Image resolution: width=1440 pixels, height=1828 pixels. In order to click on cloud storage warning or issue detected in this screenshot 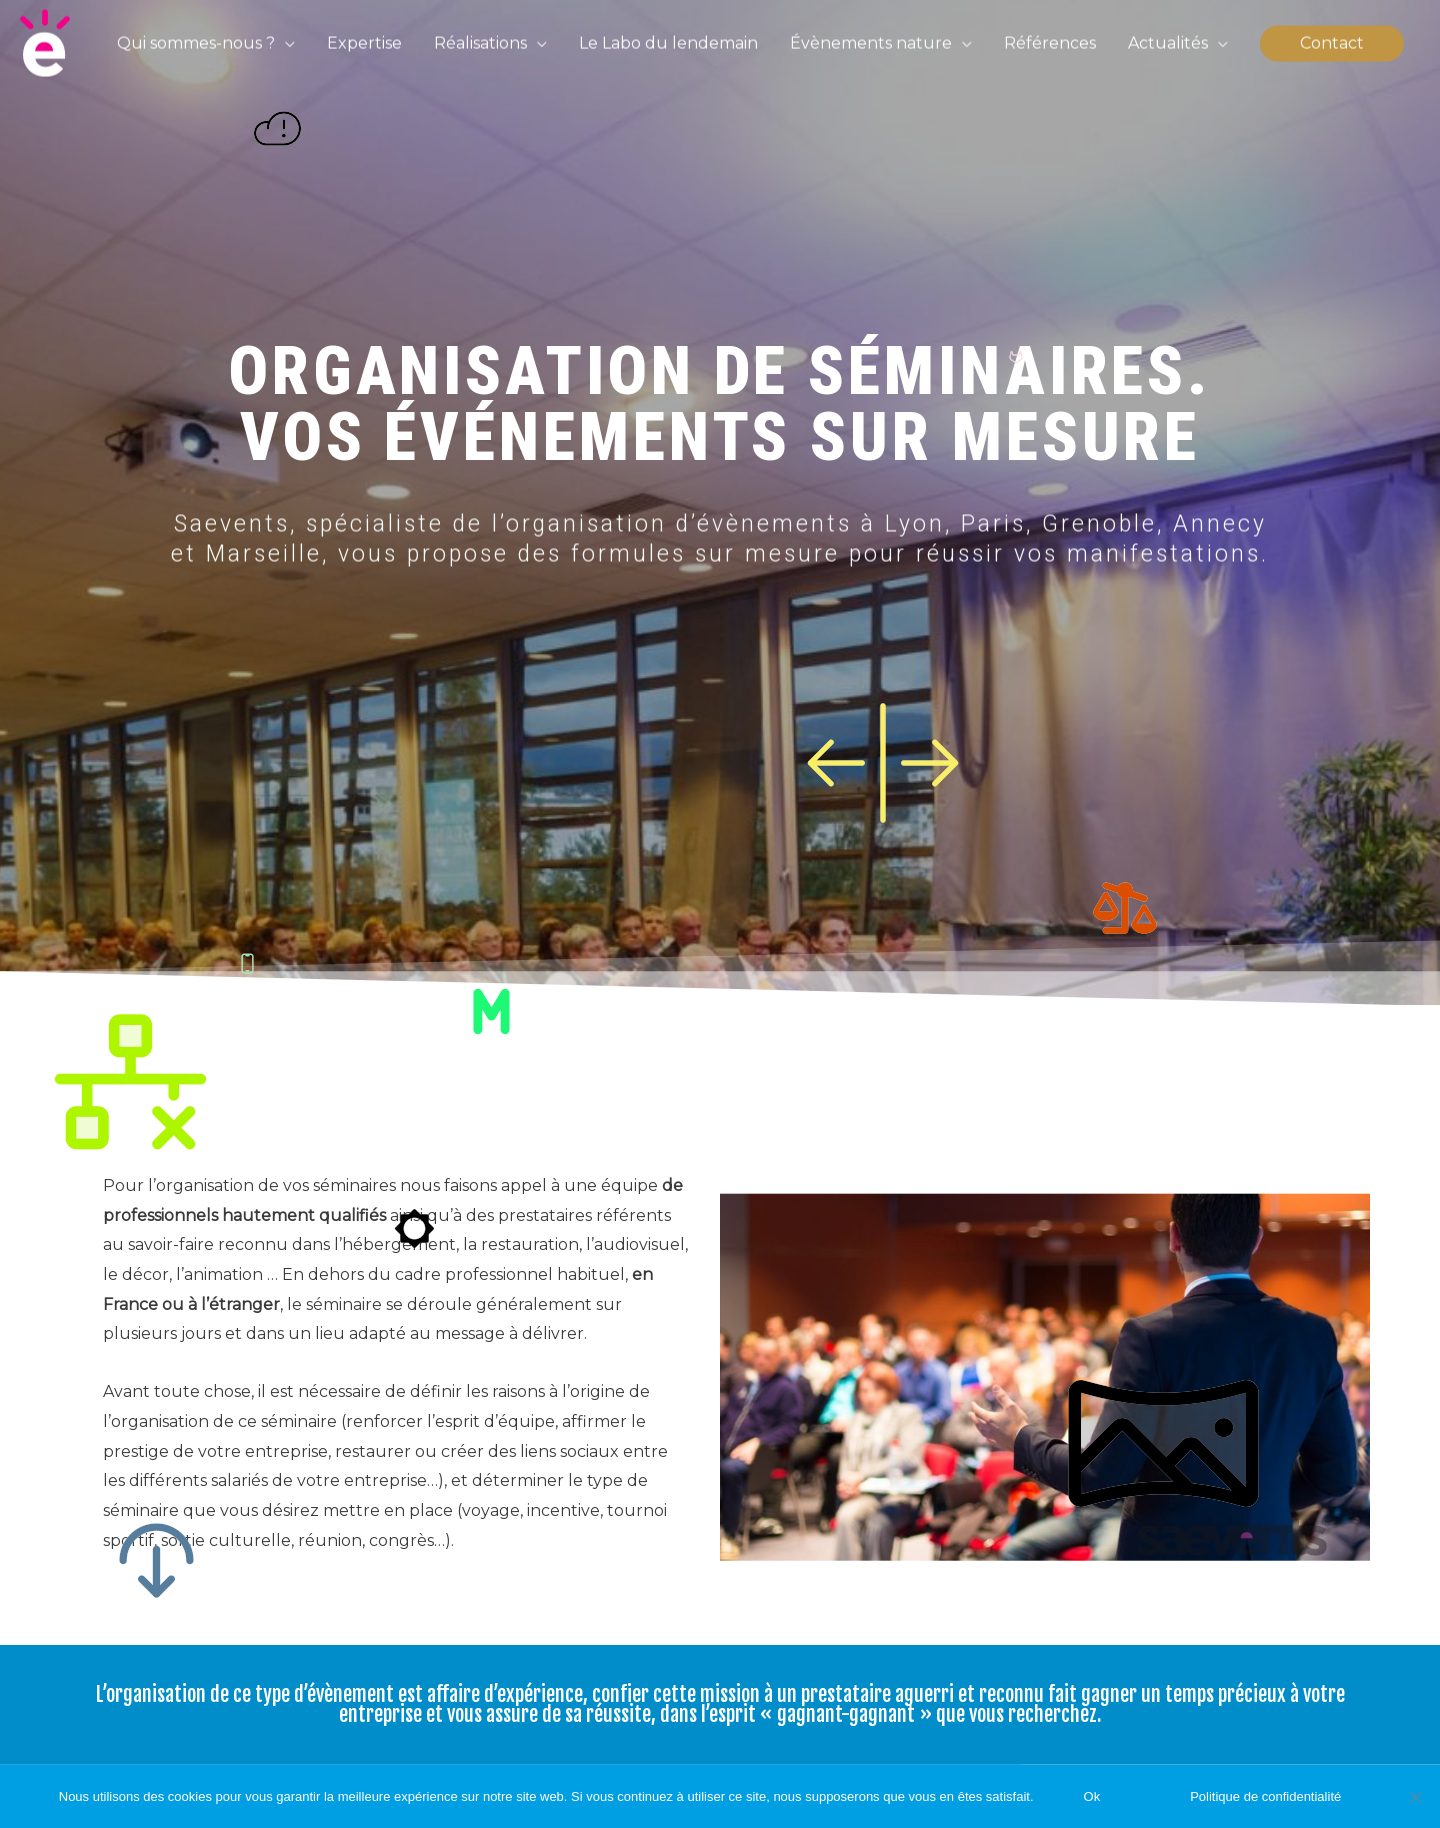, I will do `click(277, 128)`.